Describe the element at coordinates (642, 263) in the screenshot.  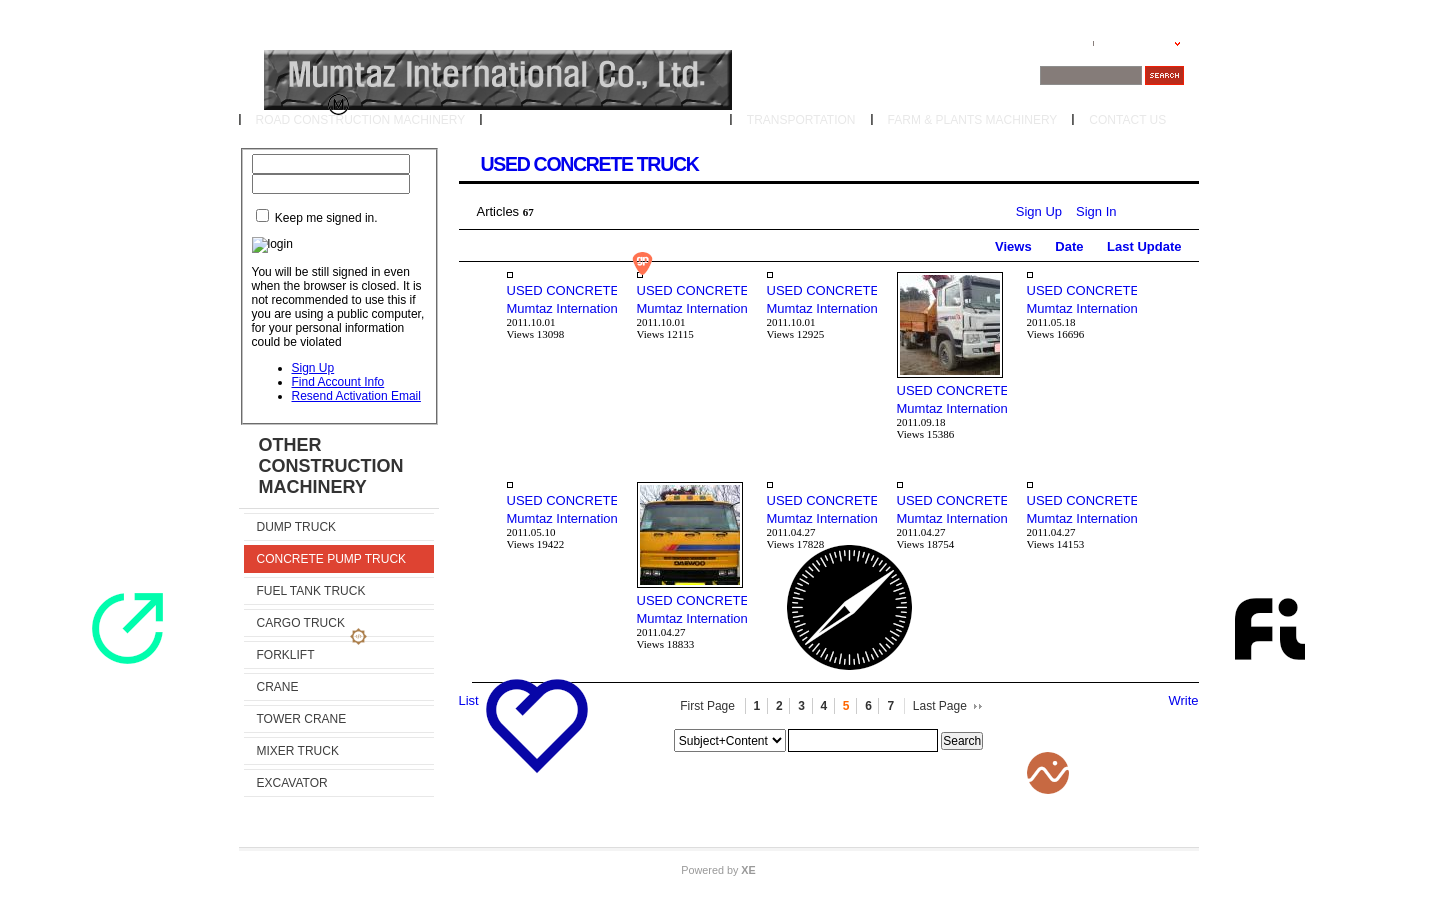
I see `open guitar pro application` at that location.